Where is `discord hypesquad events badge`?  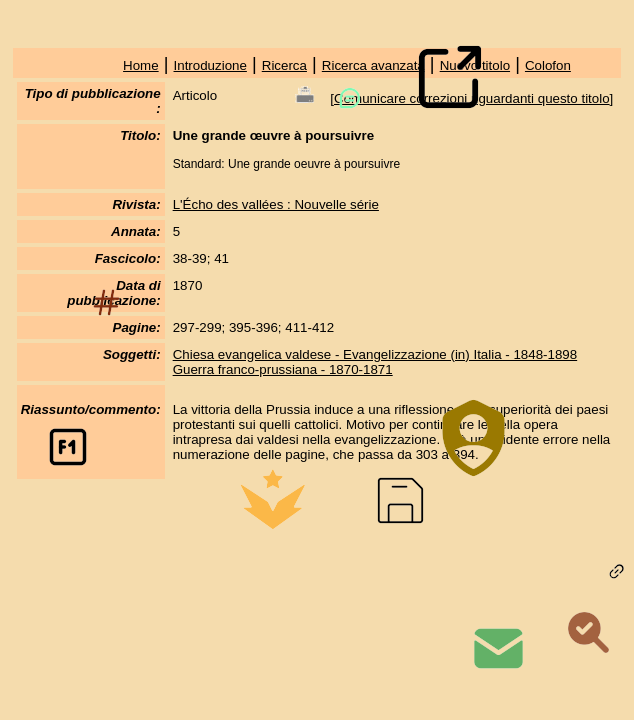
discord hypesquad events badge is located at coordinates (273, 499).